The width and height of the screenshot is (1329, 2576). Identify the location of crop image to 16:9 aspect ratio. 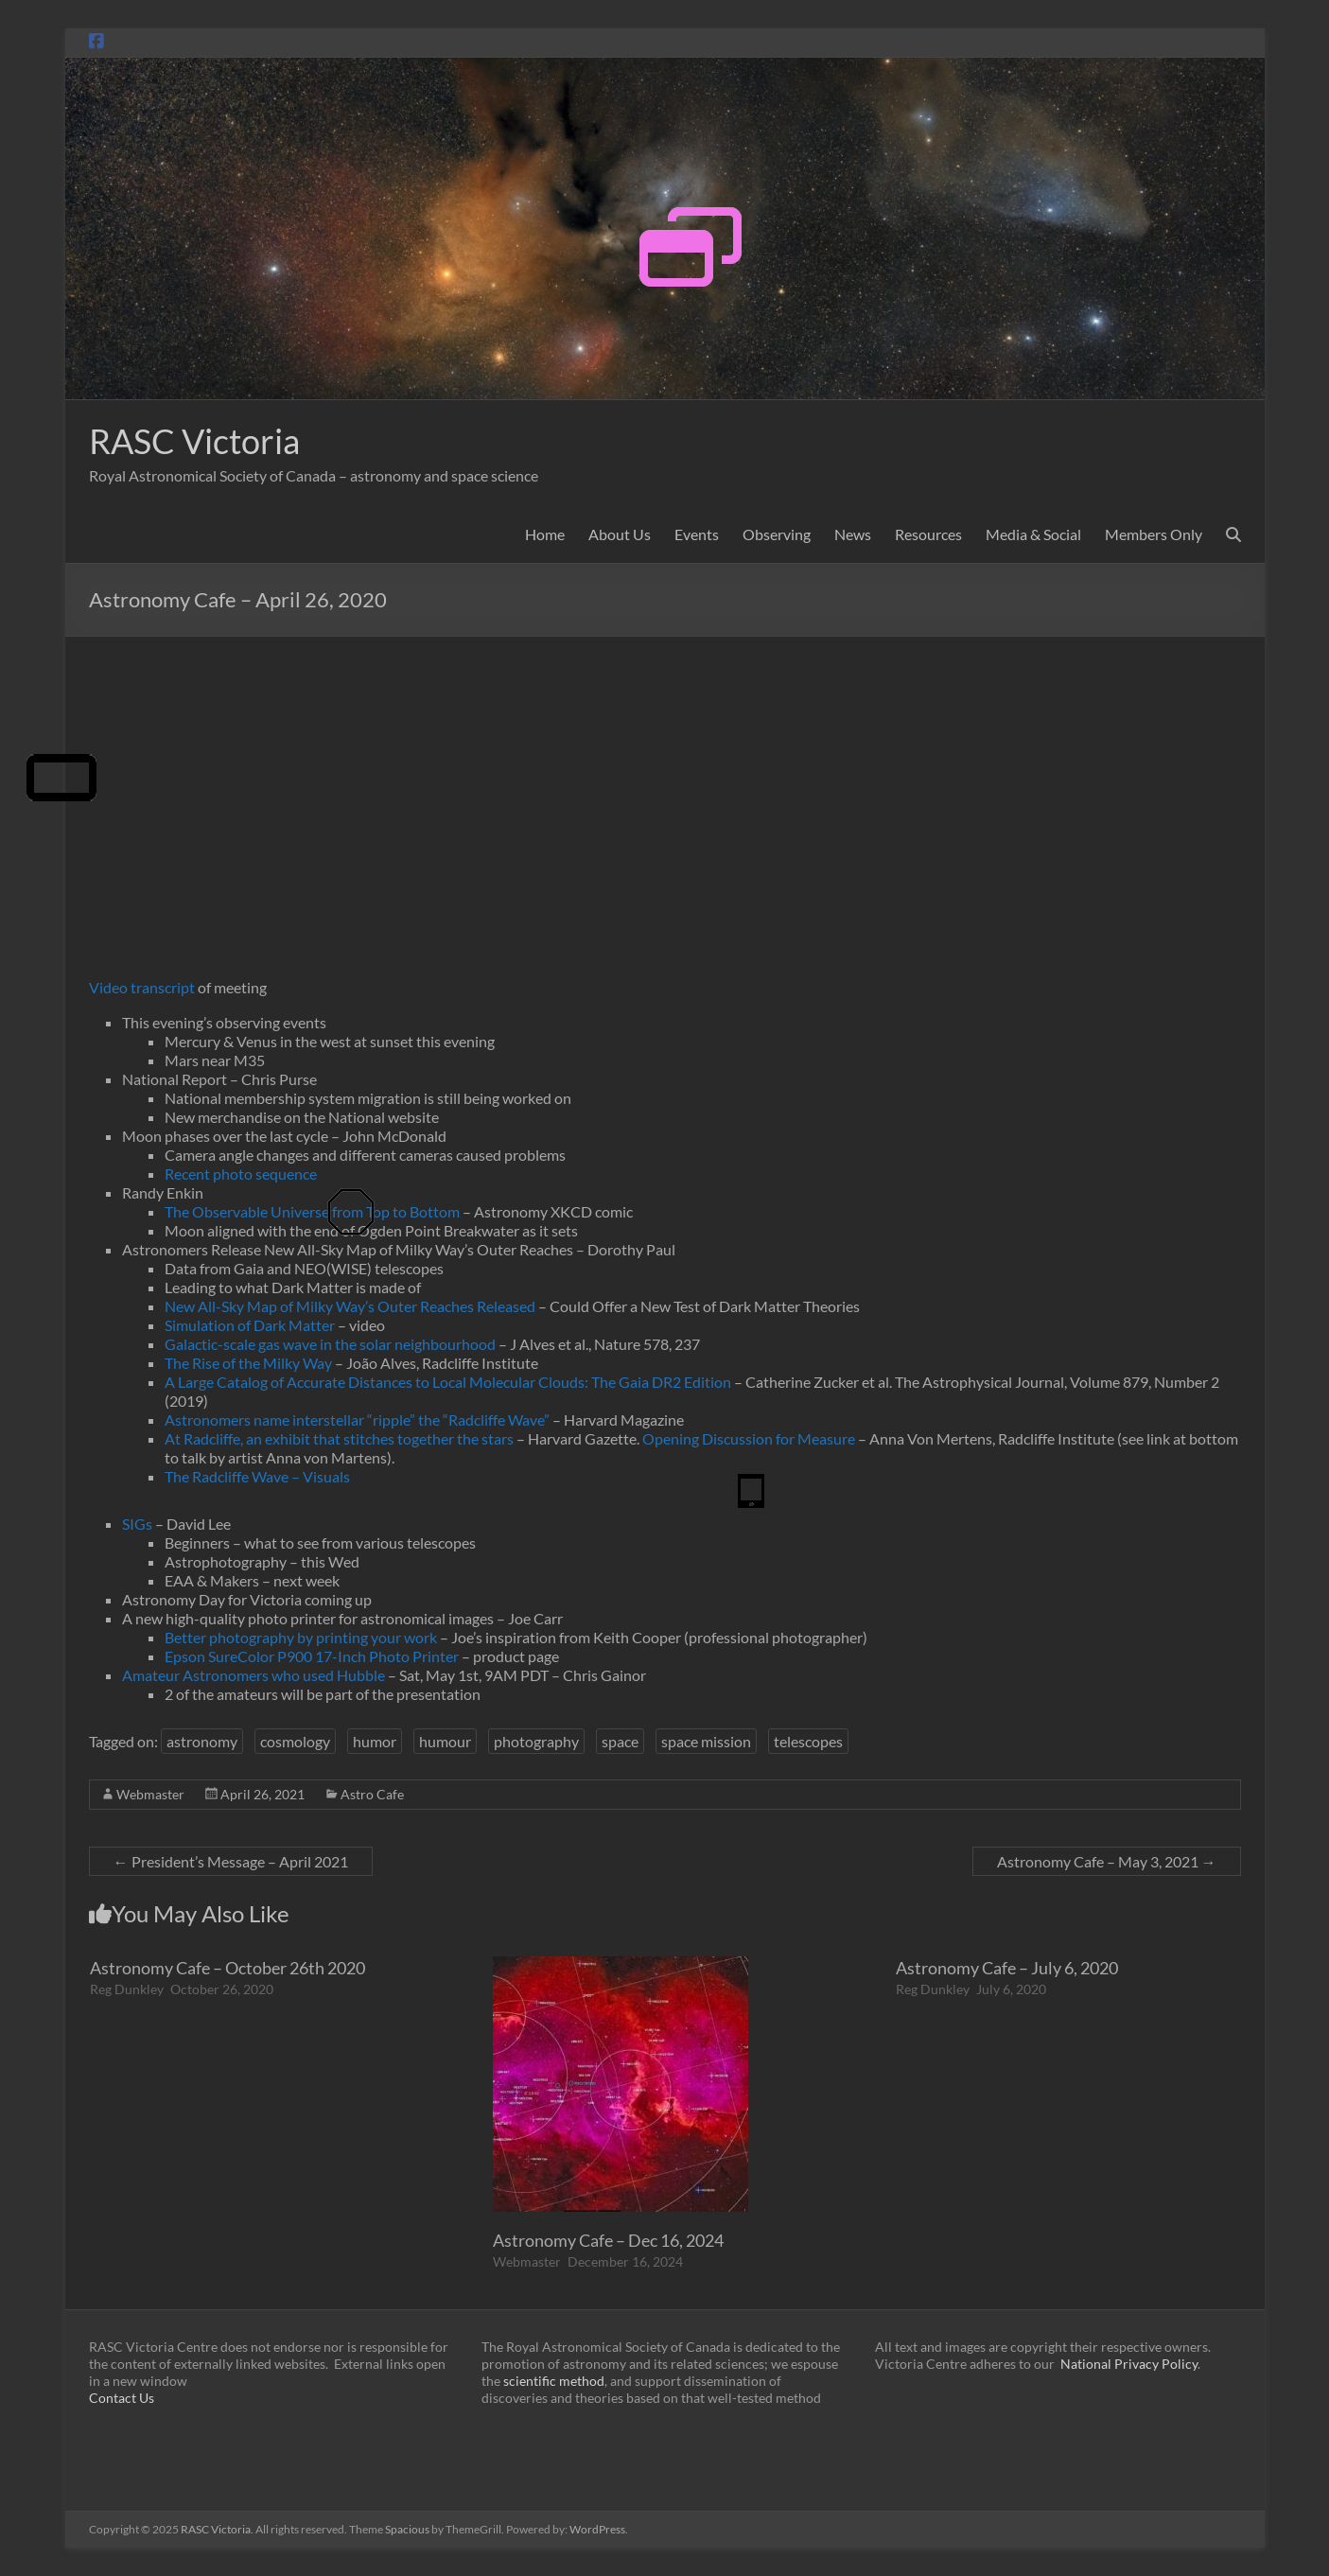
(61, 778).